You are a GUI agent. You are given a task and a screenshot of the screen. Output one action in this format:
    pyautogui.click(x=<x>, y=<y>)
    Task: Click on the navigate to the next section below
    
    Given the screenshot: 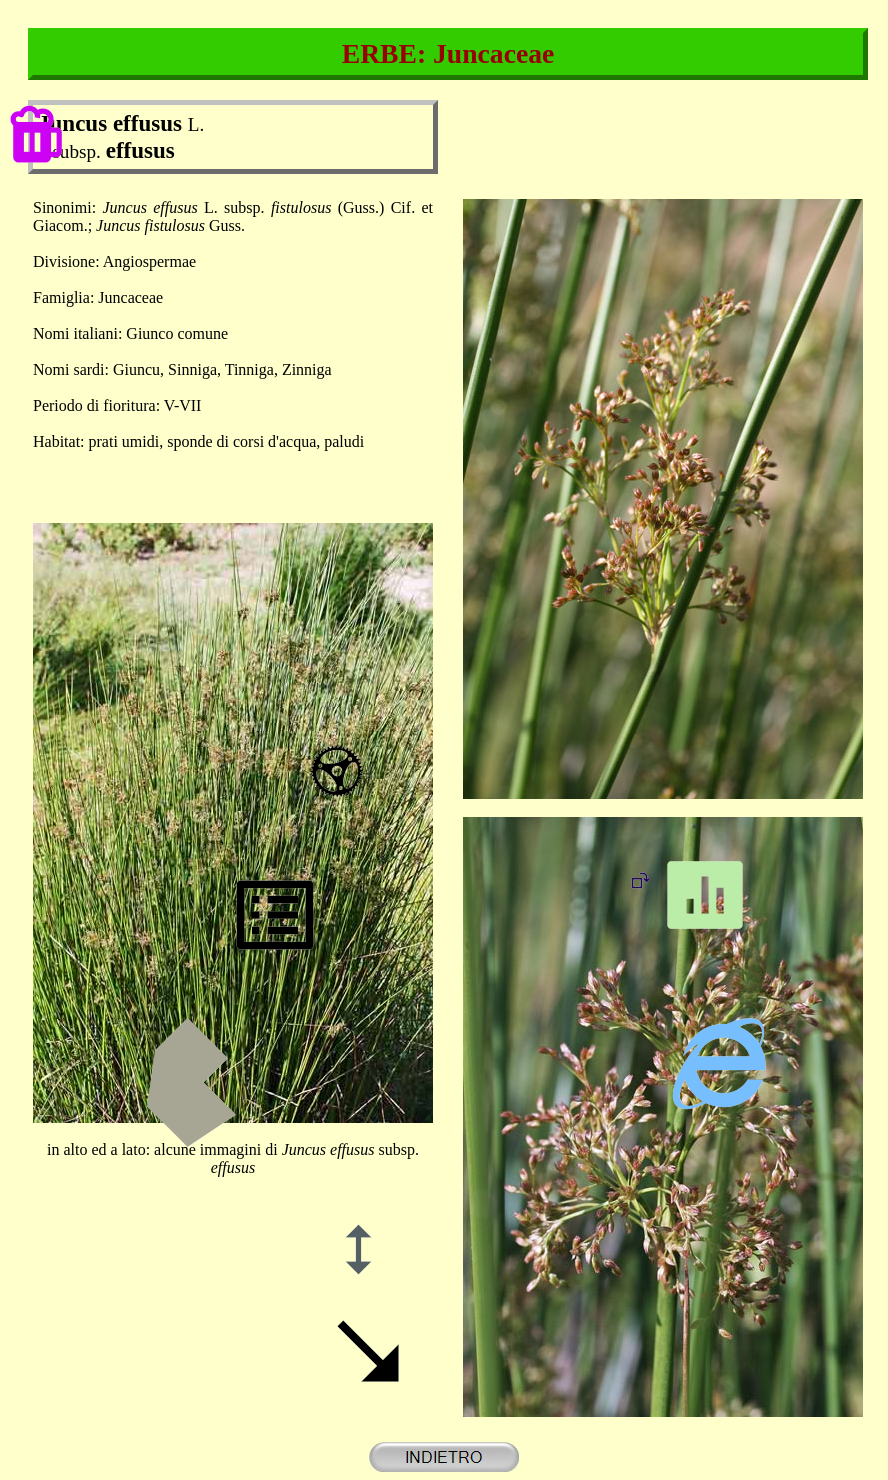 What is the action you would take?
    pyautogui.click(x=369, y=1352)
    